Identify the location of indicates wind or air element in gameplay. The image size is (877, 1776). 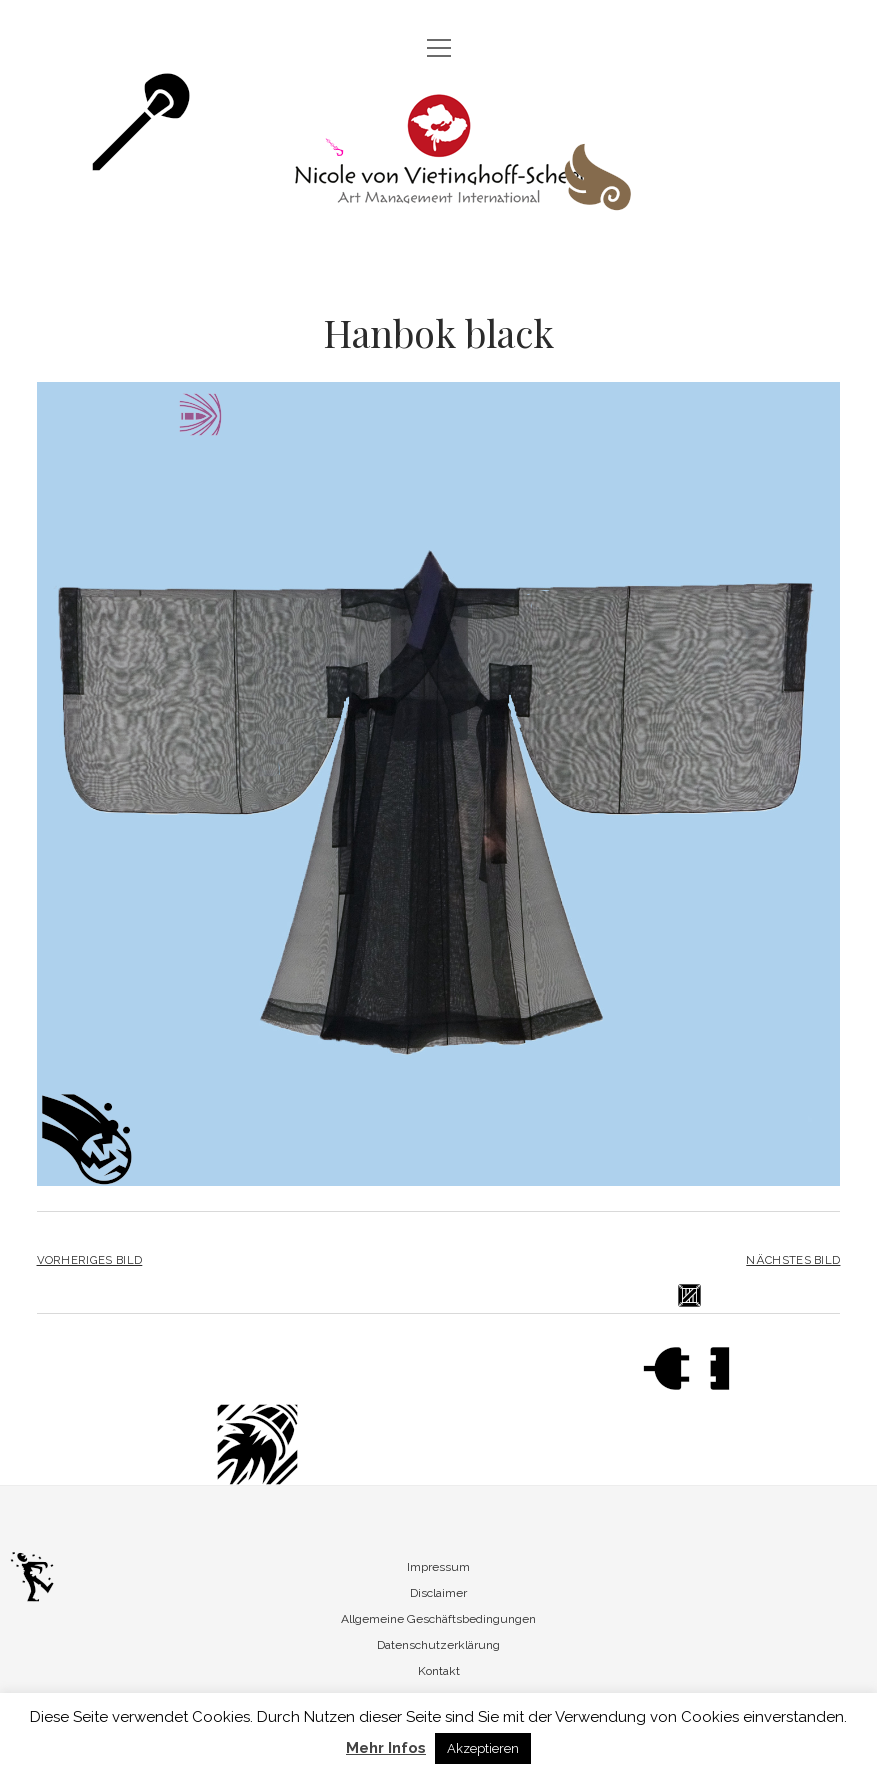
(598, 177).